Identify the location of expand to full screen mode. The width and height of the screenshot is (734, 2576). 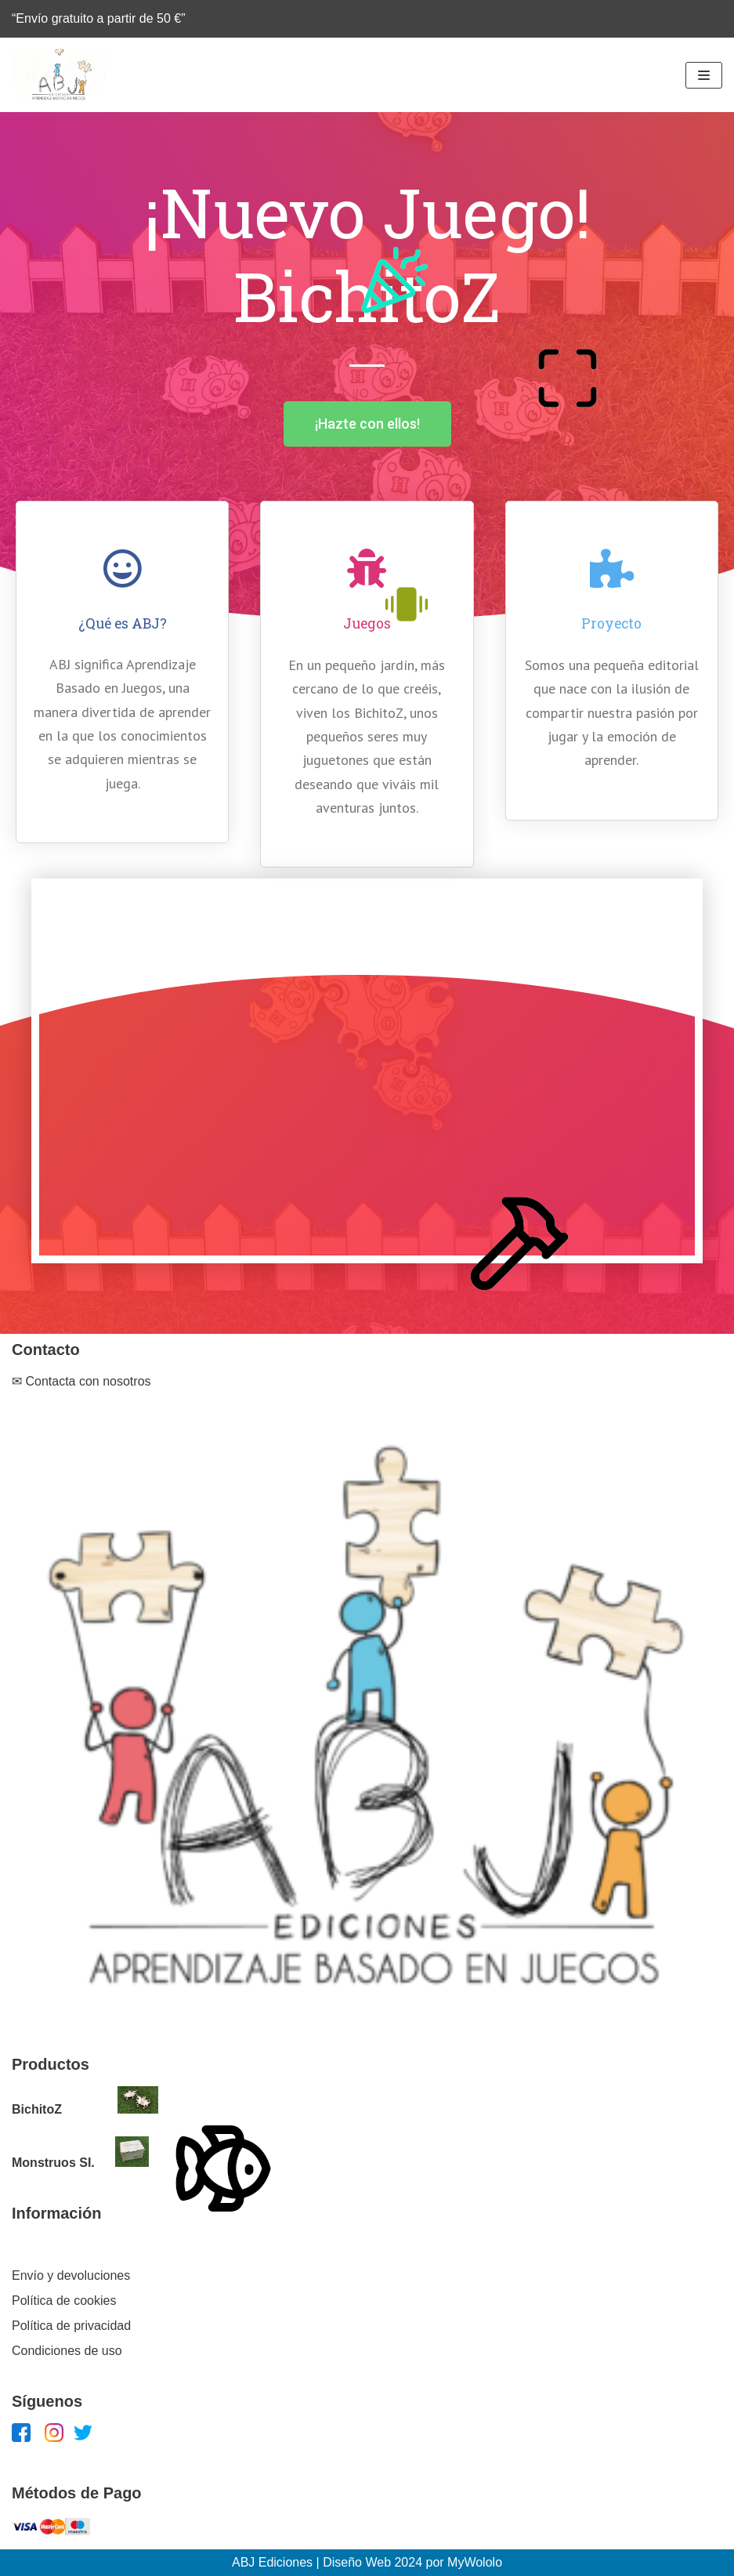
(567, 378).